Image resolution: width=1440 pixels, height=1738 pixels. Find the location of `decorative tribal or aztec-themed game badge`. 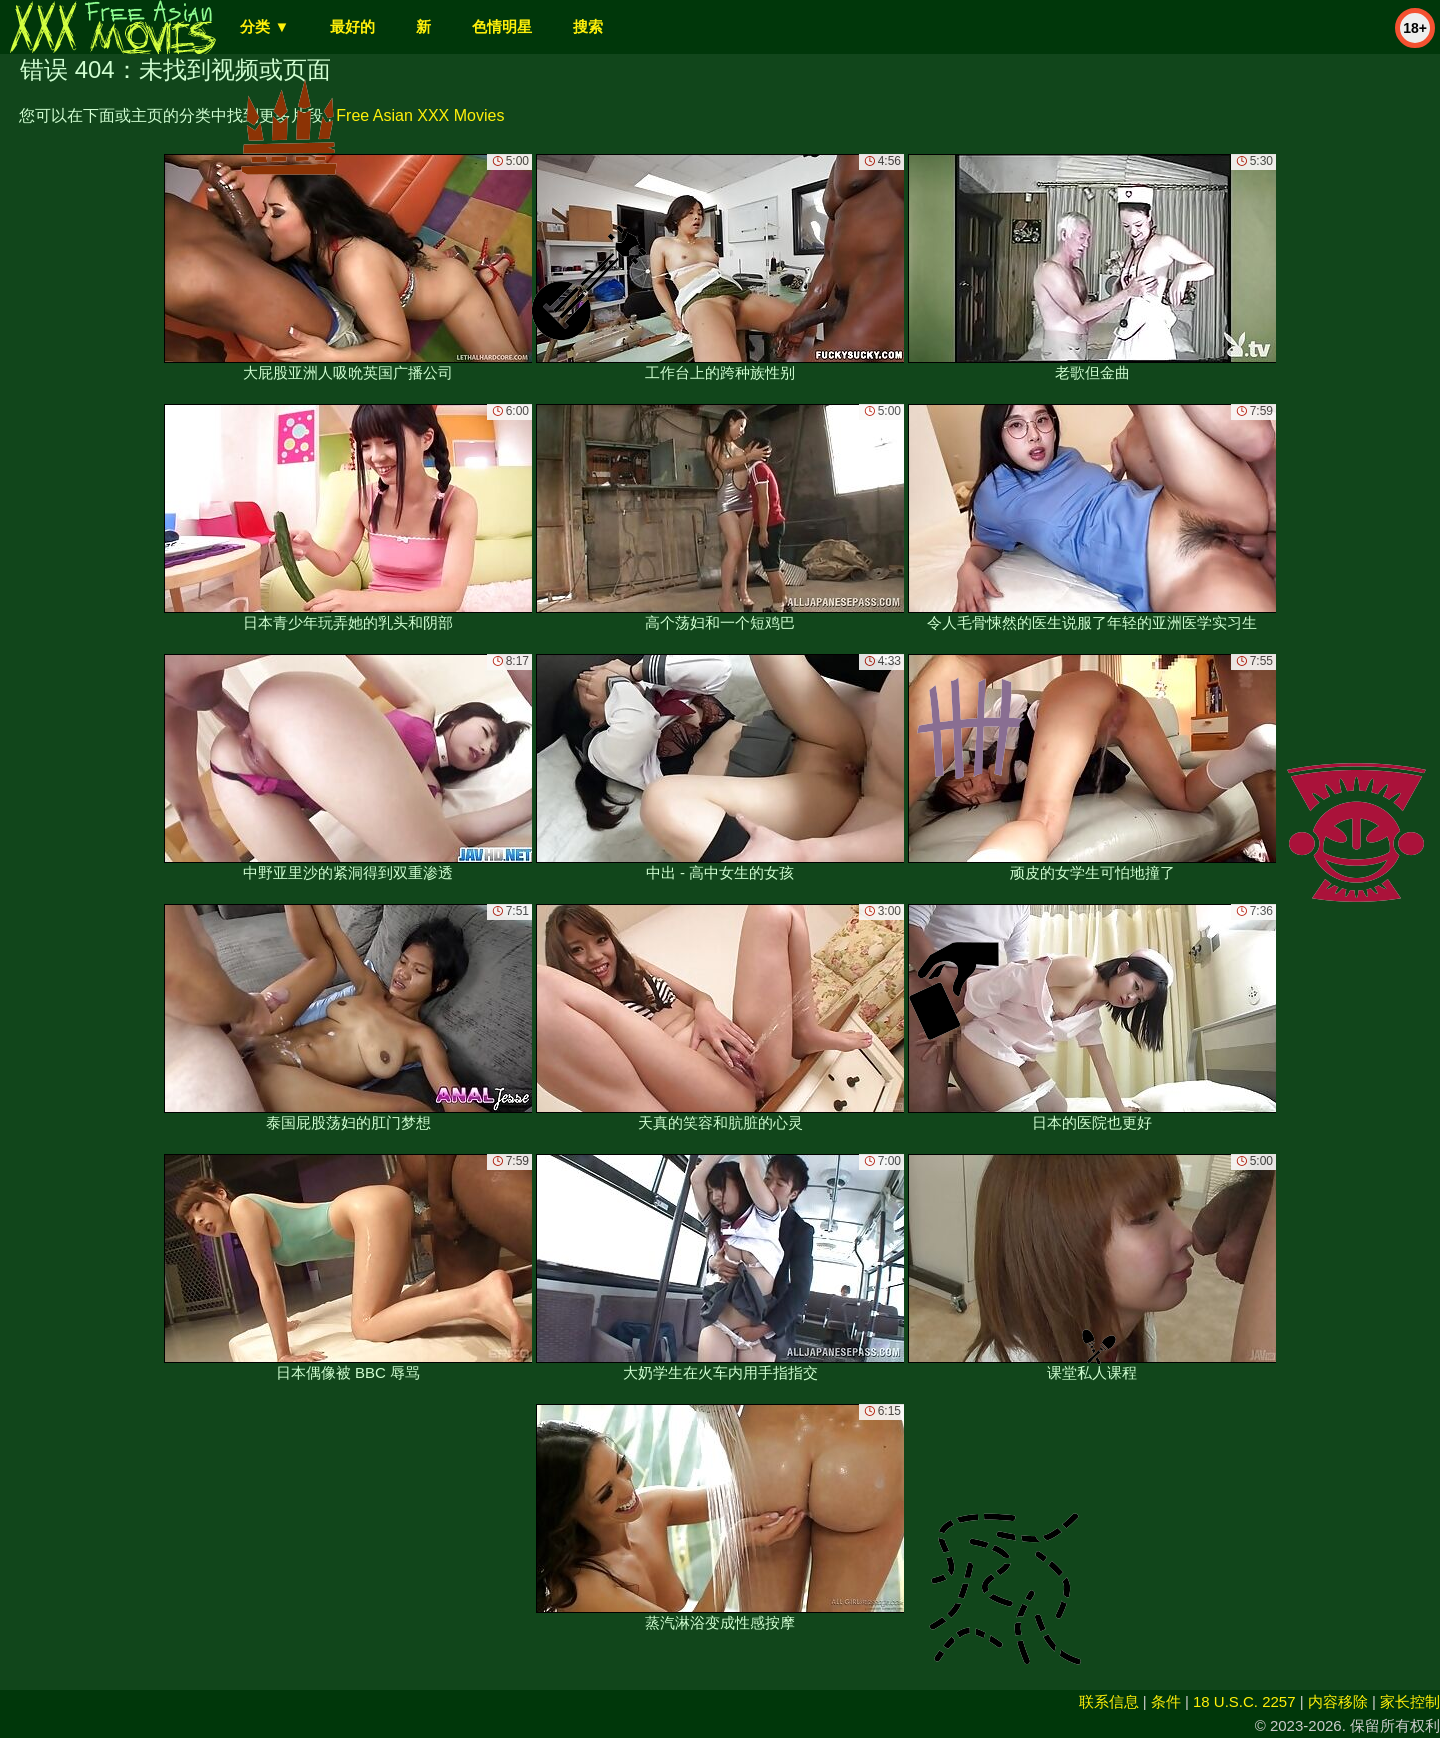

decorative tribal or aztec-themed game badge is located at coordinates (1356, 832).